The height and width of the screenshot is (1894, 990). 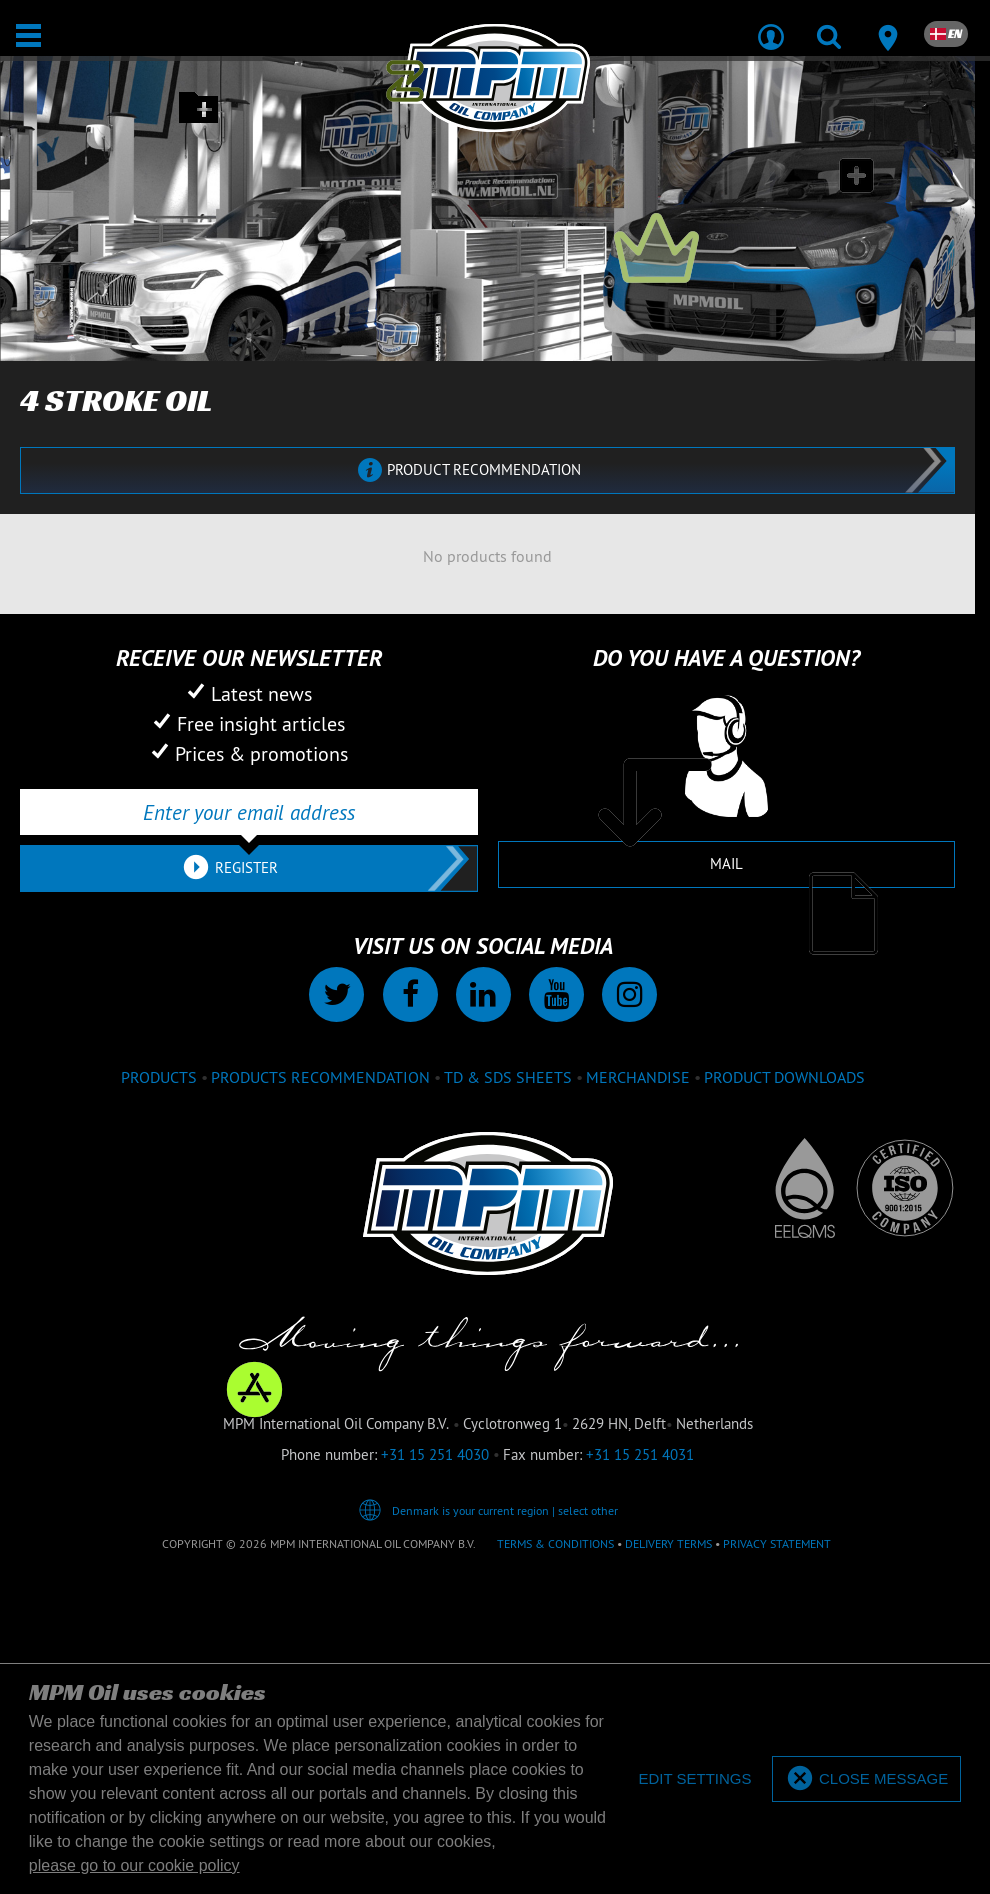 I want to click on navigate back and down in a menu hierarchy, so click(x=651, y=794).